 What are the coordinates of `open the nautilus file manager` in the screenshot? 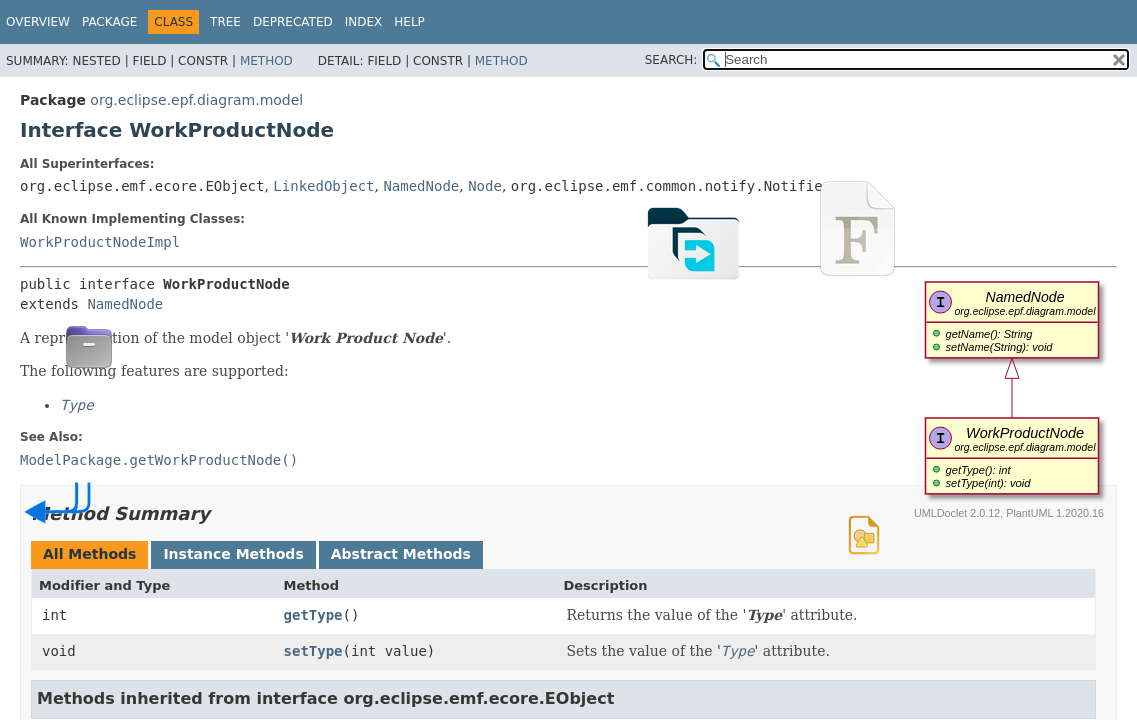 It's located at (89, 347).